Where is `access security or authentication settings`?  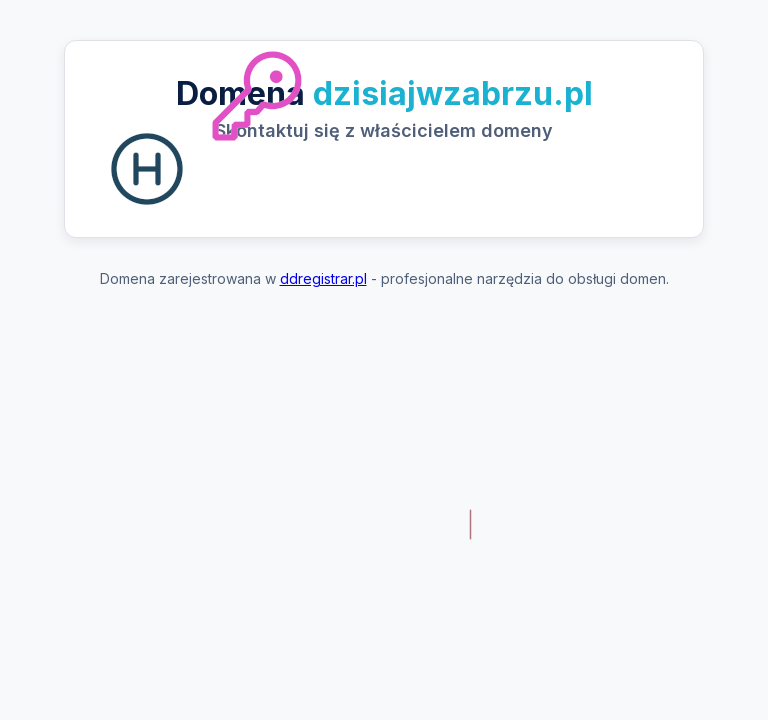
access security or authentication settings is located at coordinates (257, 96).